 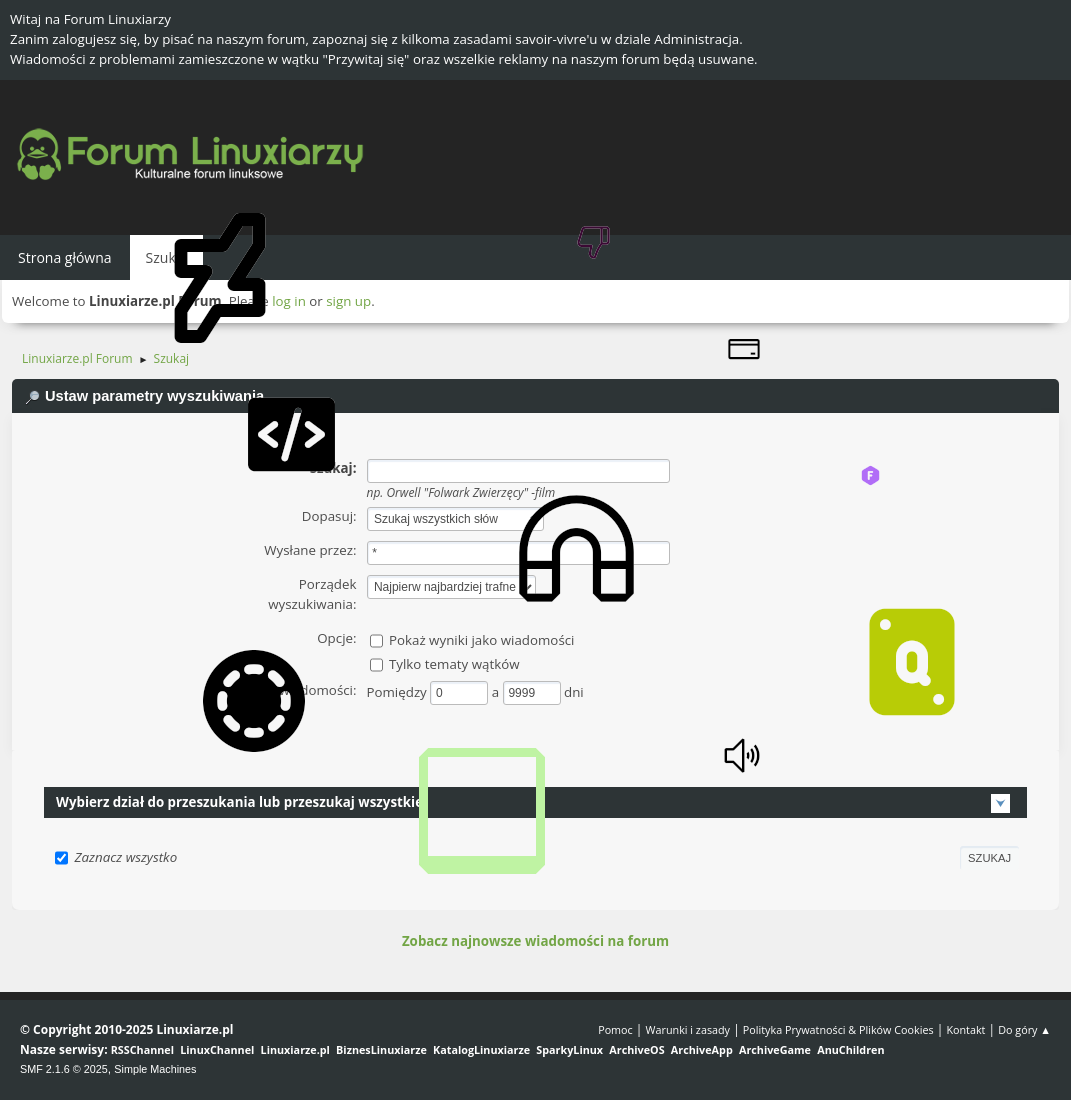 What do you see at coordinates (744, 348) in the screenshot?
I see `manage payment methods` at bounding box center [744, 348].